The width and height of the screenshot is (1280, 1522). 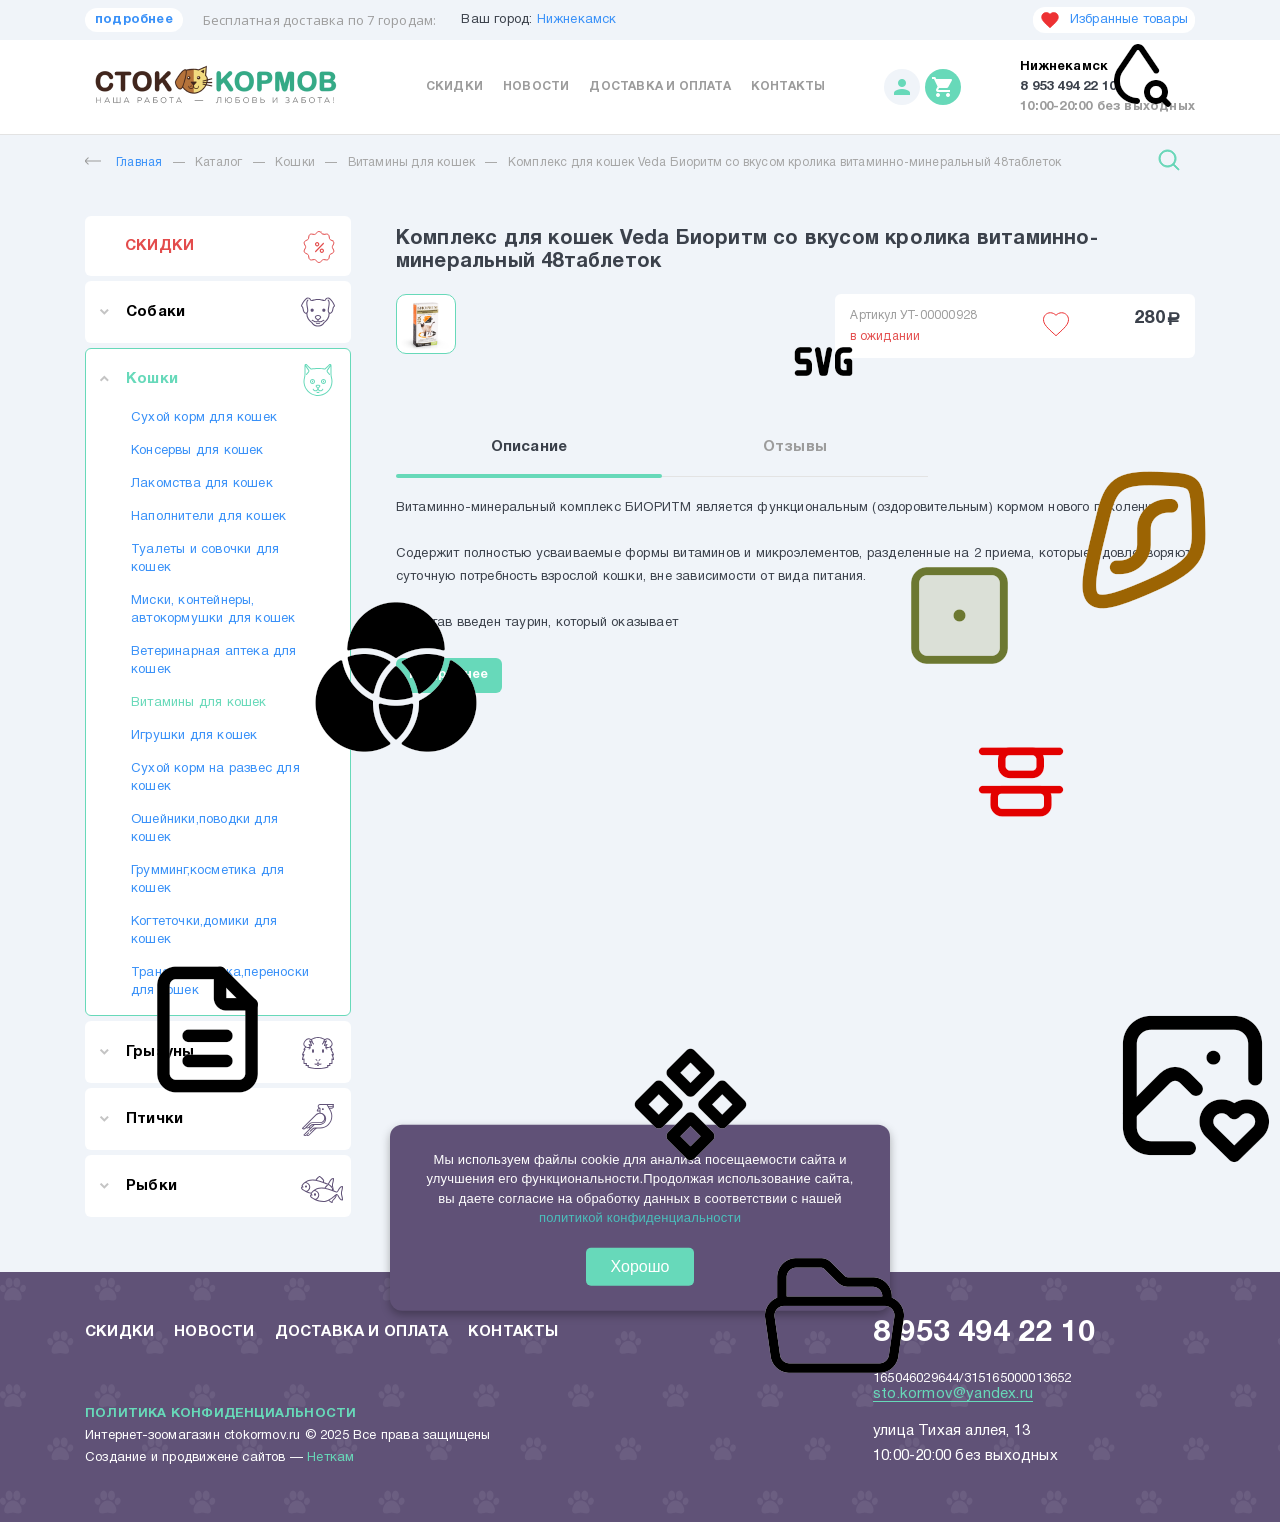 What do you see at coordinates (1138, 74) in the screenshot?
I see `search water or liquid settings` at bounding box center [1138, 74].